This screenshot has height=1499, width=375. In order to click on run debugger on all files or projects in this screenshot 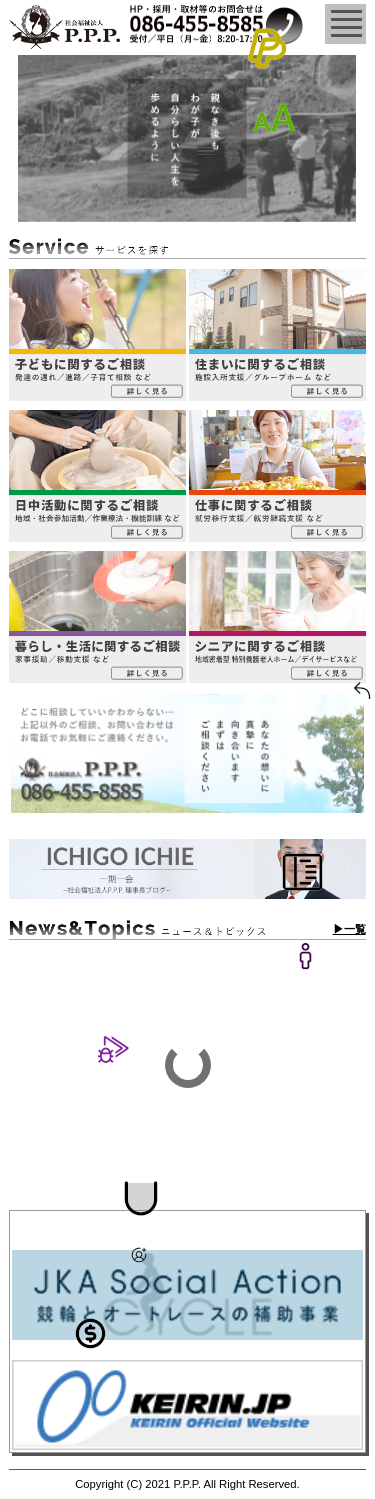, I will do `click(113, 1047)`.